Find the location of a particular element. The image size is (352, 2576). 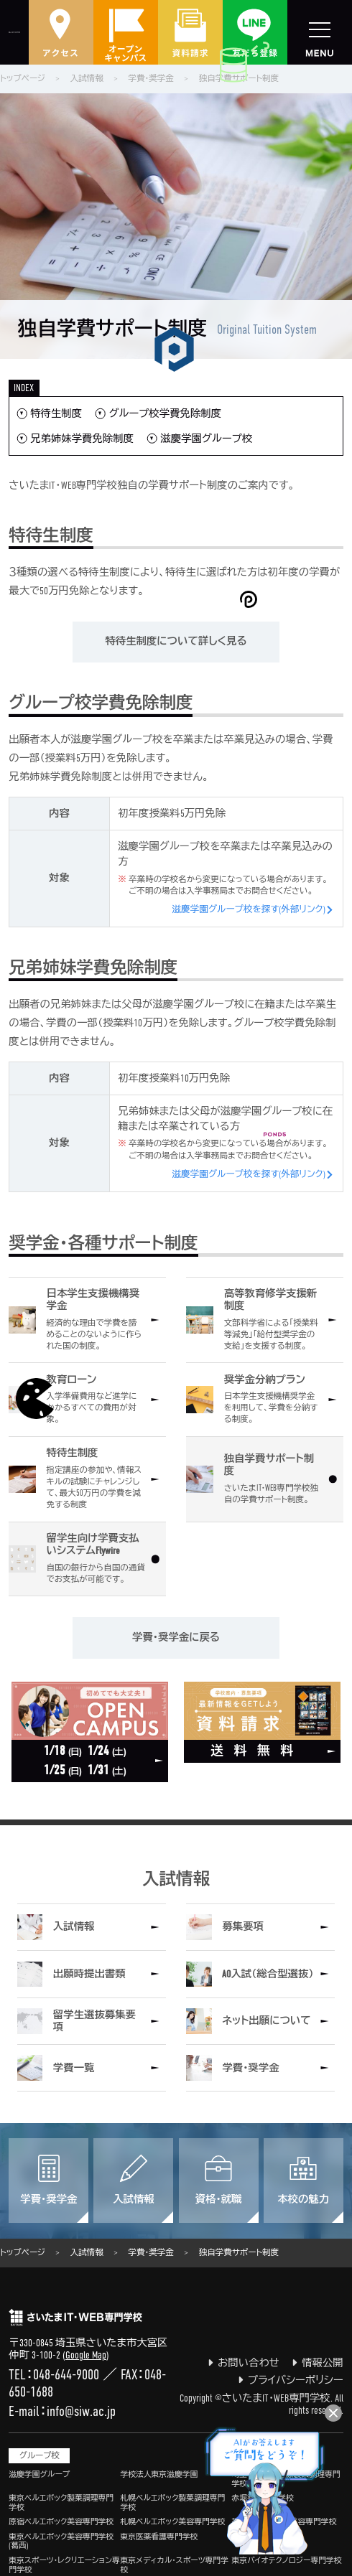

visit the PyUp security service website is located at coordinates (174, 349).